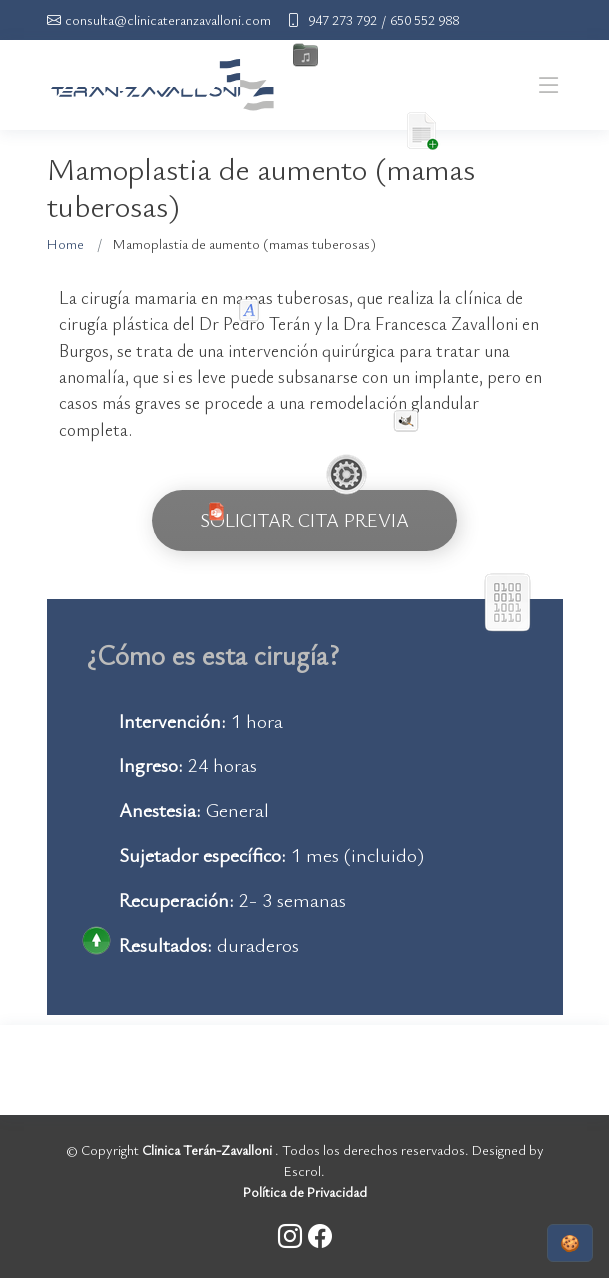 This screenshot has height=1278, width=609. Describe the element at coordinates (346, 474) in the screenshot. I see `view file properties and settings` at that location.